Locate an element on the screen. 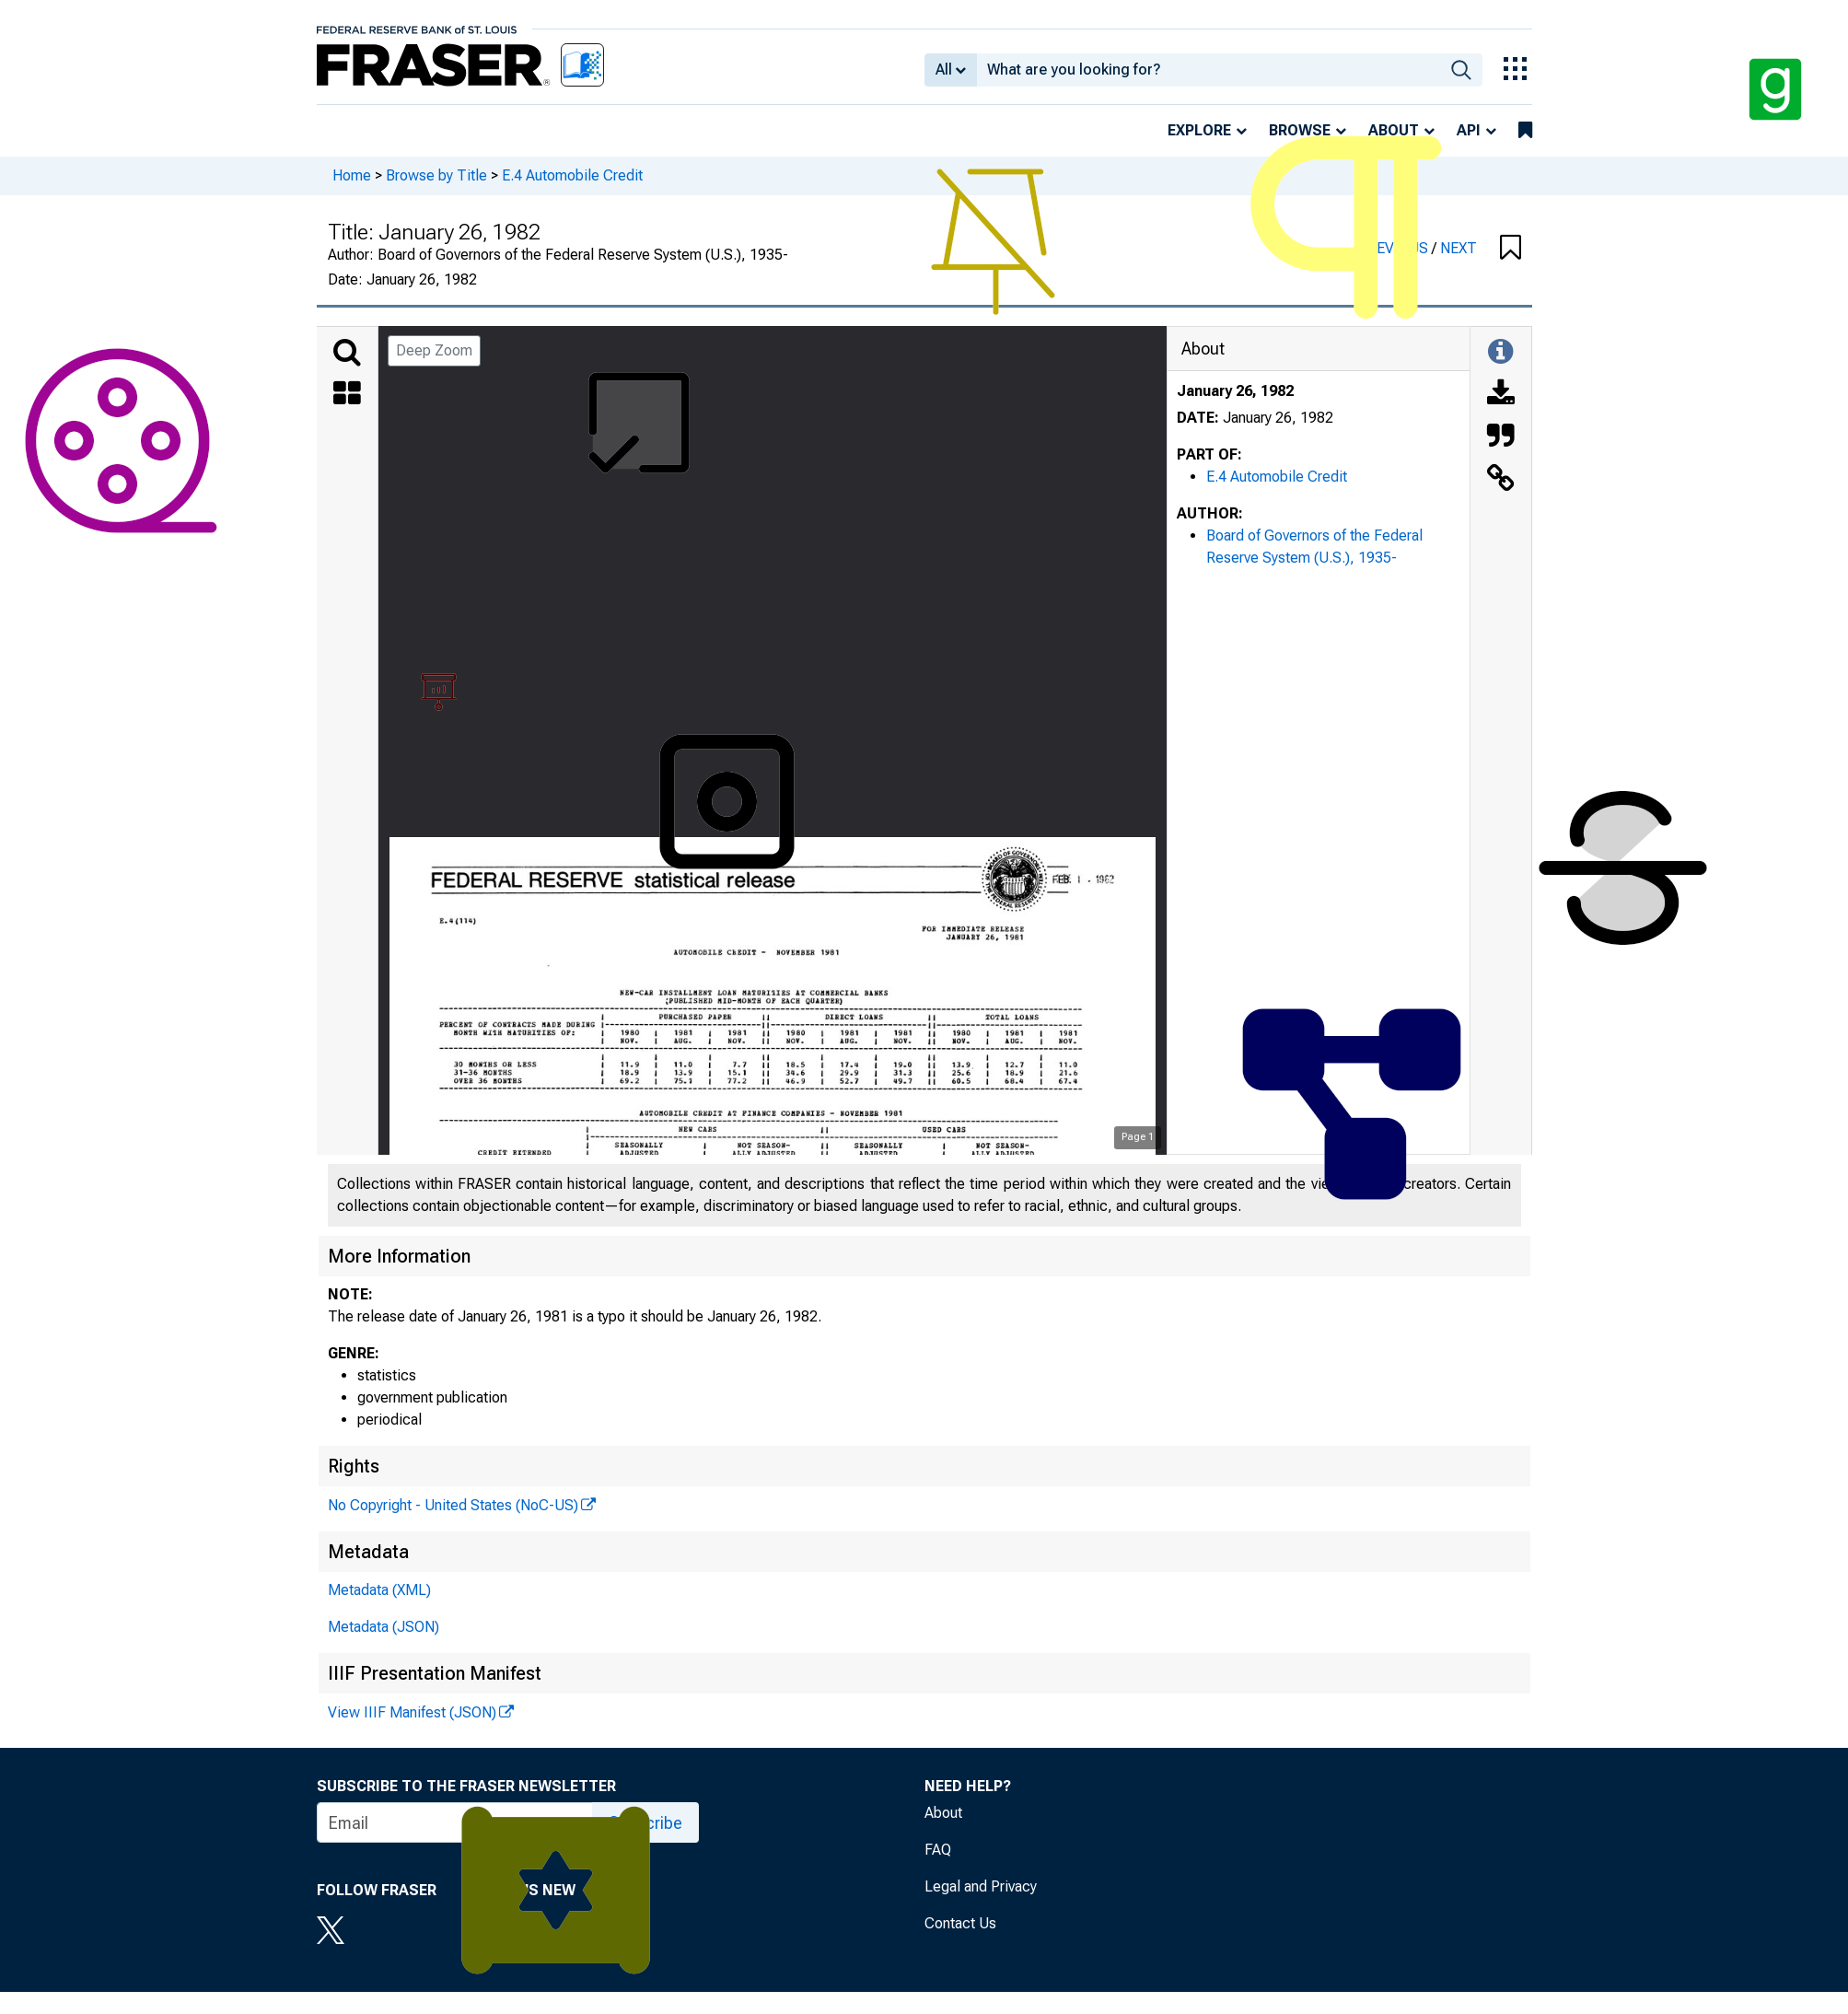 The height and width of the screenshot is (2014, 1848). apply strikethrough formatting to selected text is located at coordinates (1622, 867).